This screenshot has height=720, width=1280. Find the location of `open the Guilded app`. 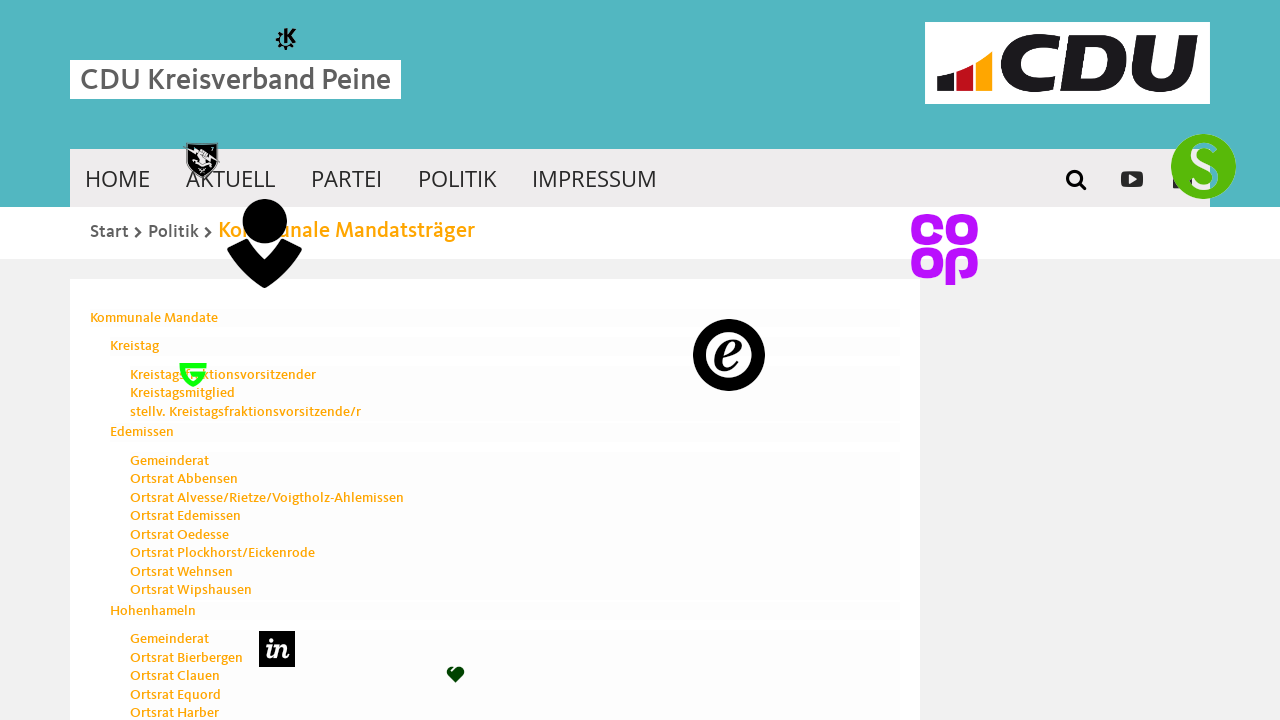

open the Guilded app is located at coordinates (193, 375).